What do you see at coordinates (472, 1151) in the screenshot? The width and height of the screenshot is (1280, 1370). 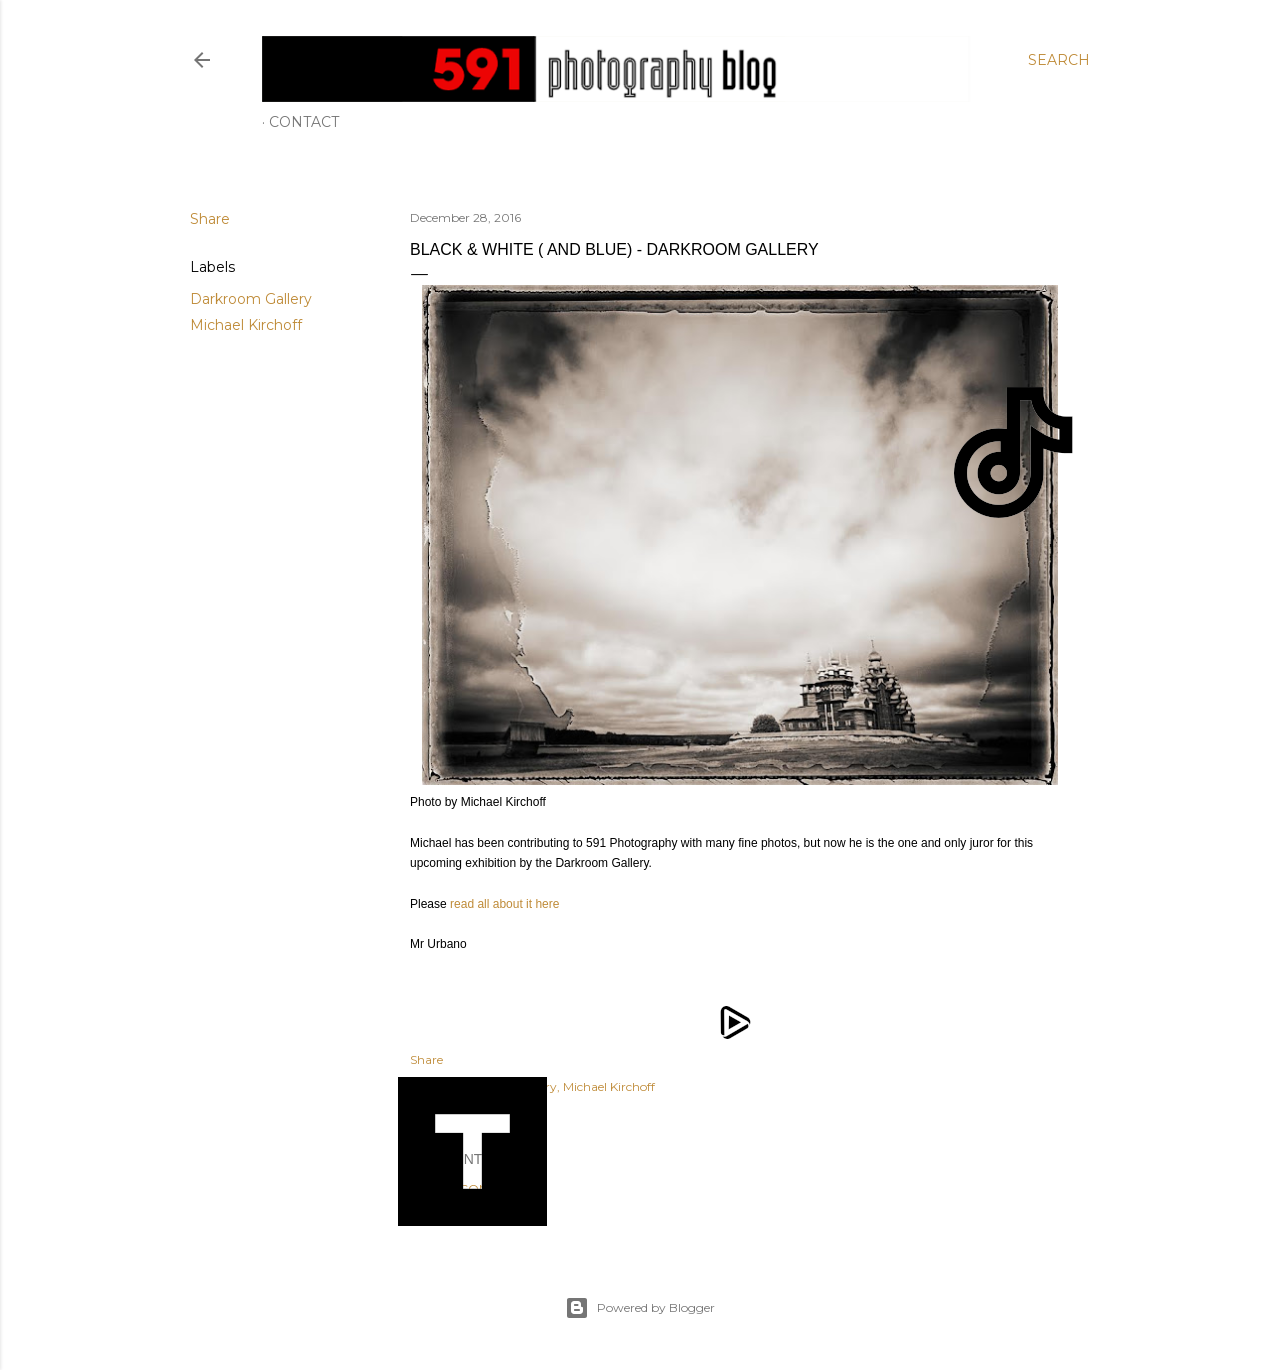 I see `open telegraph publishing platform` at bounding box center [472, 1151].